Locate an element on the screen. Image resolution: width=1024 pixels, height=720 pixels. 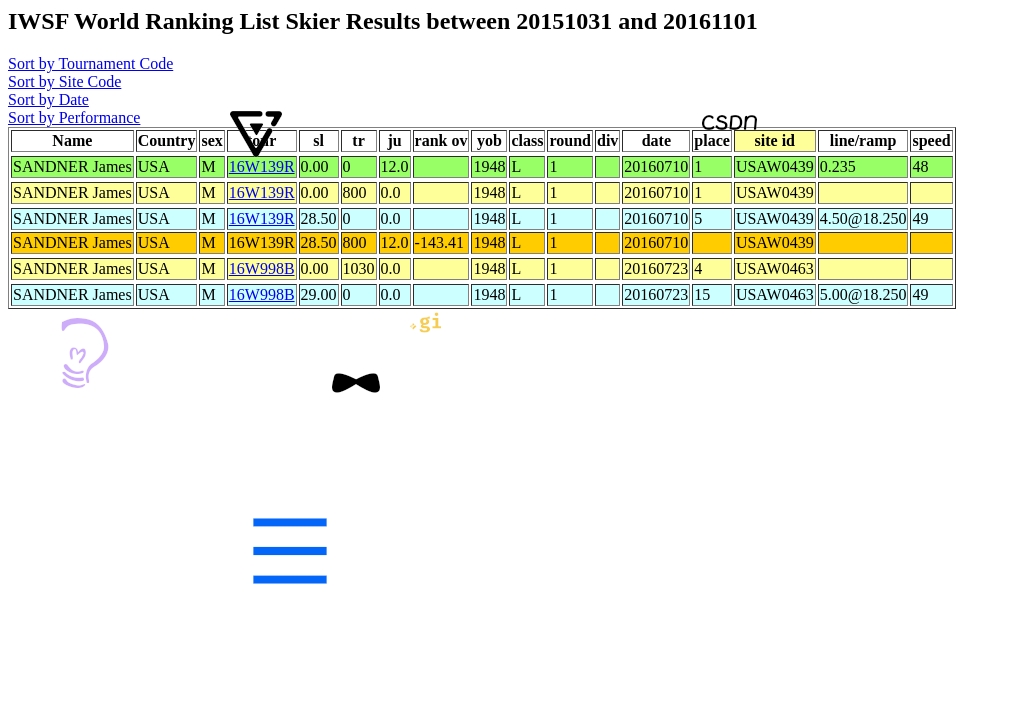
visit gitignore.io website is located at coordinates (425, 322).